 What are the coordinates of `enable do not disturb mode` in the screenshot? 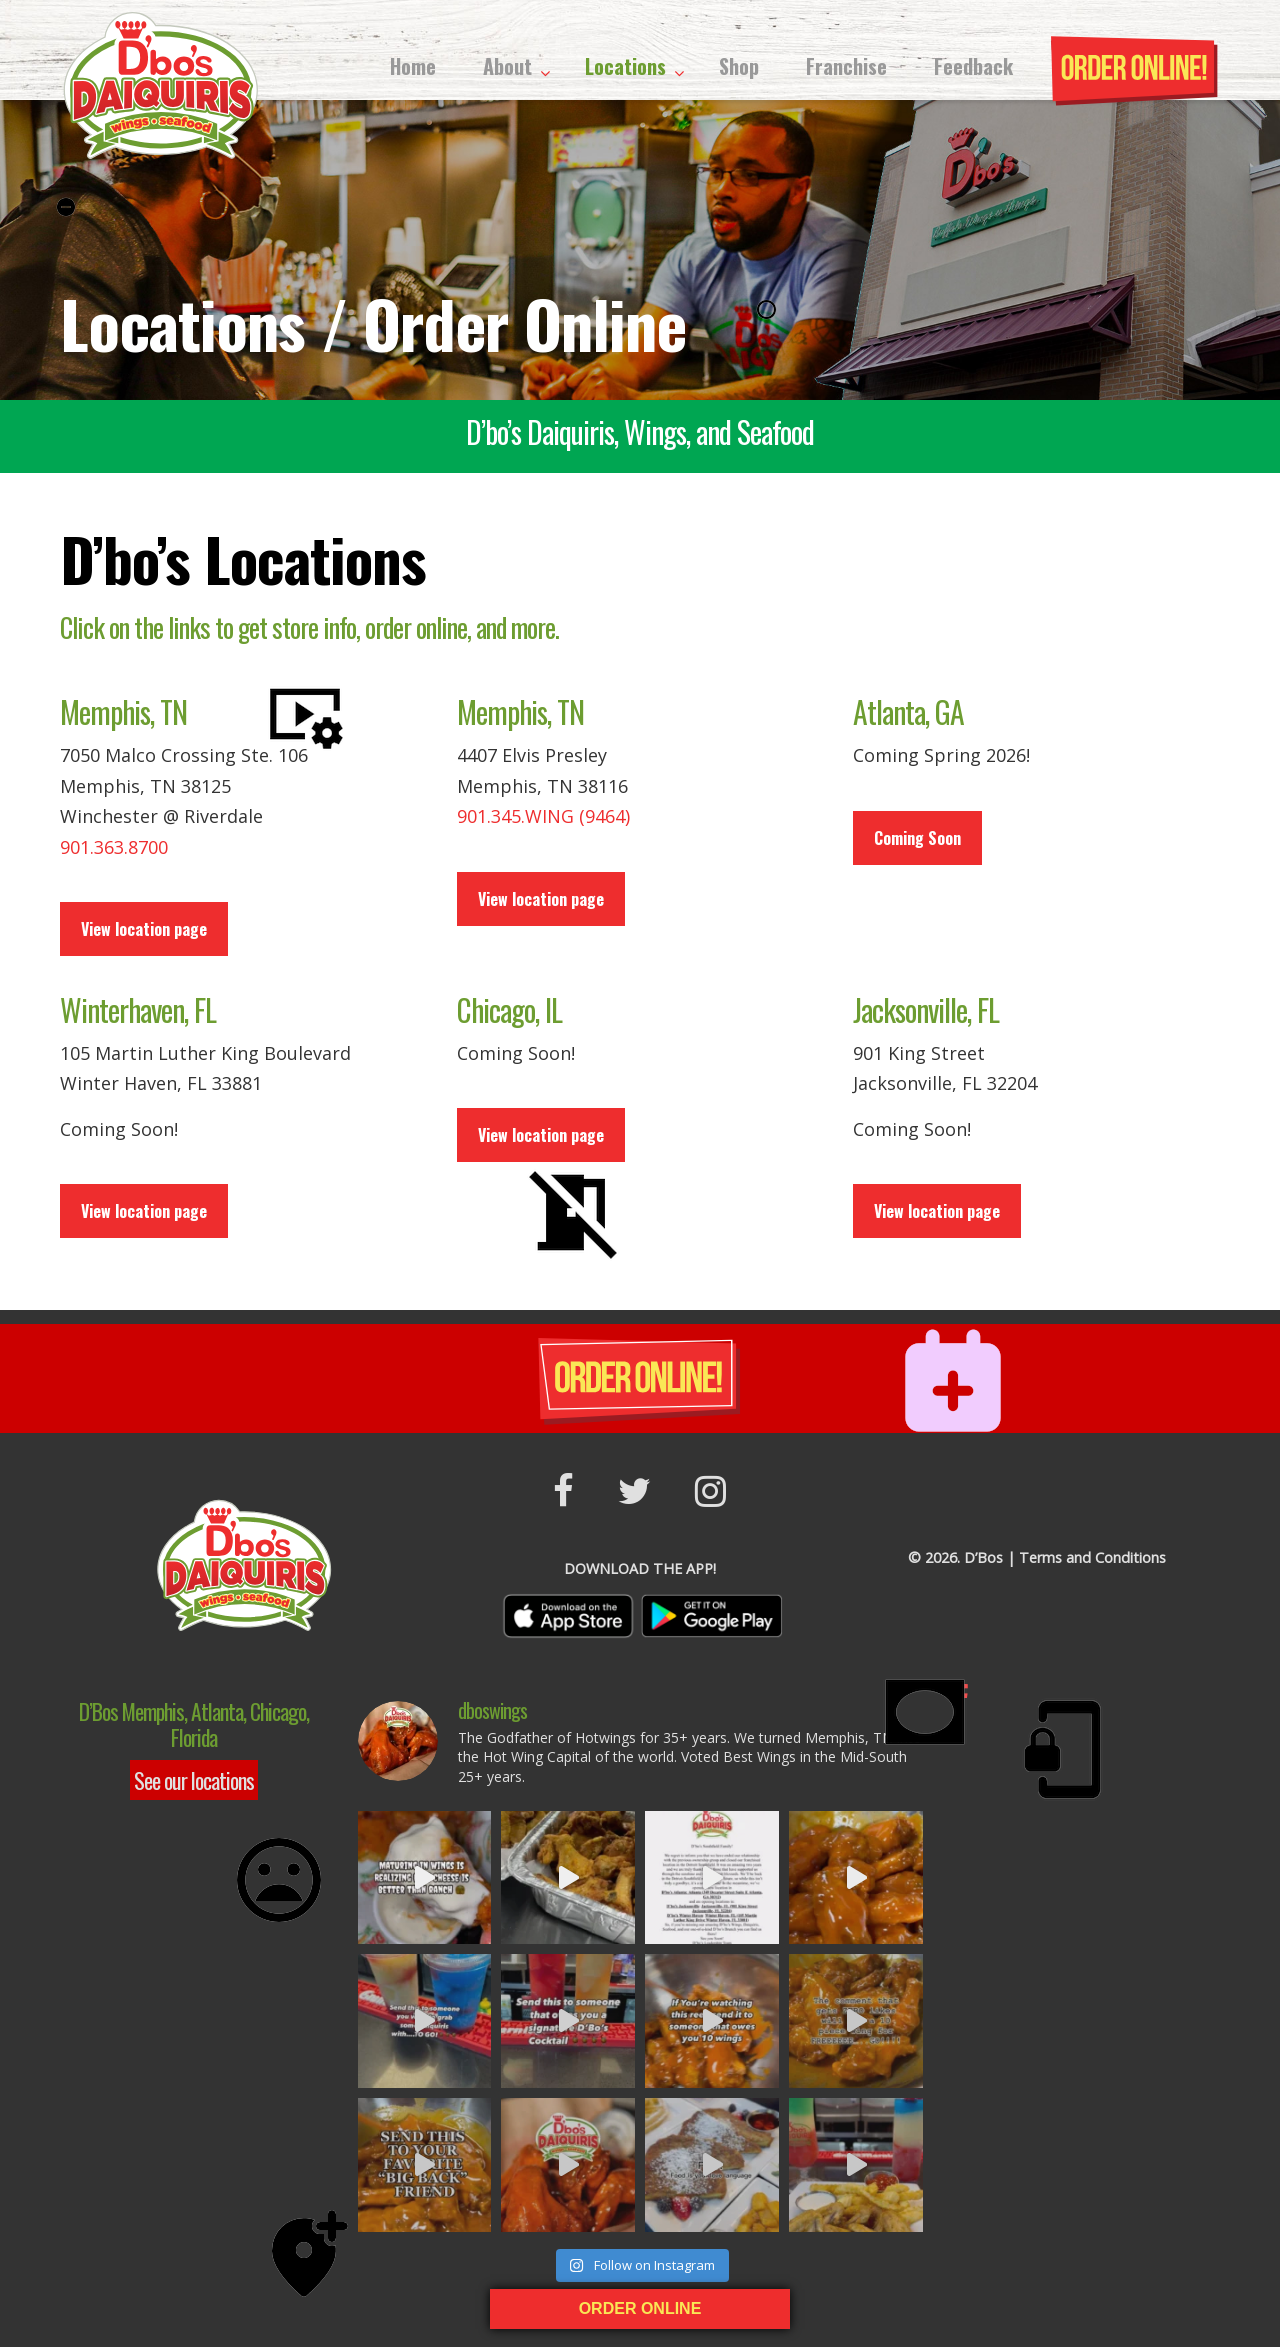 It's located at (66, 207).